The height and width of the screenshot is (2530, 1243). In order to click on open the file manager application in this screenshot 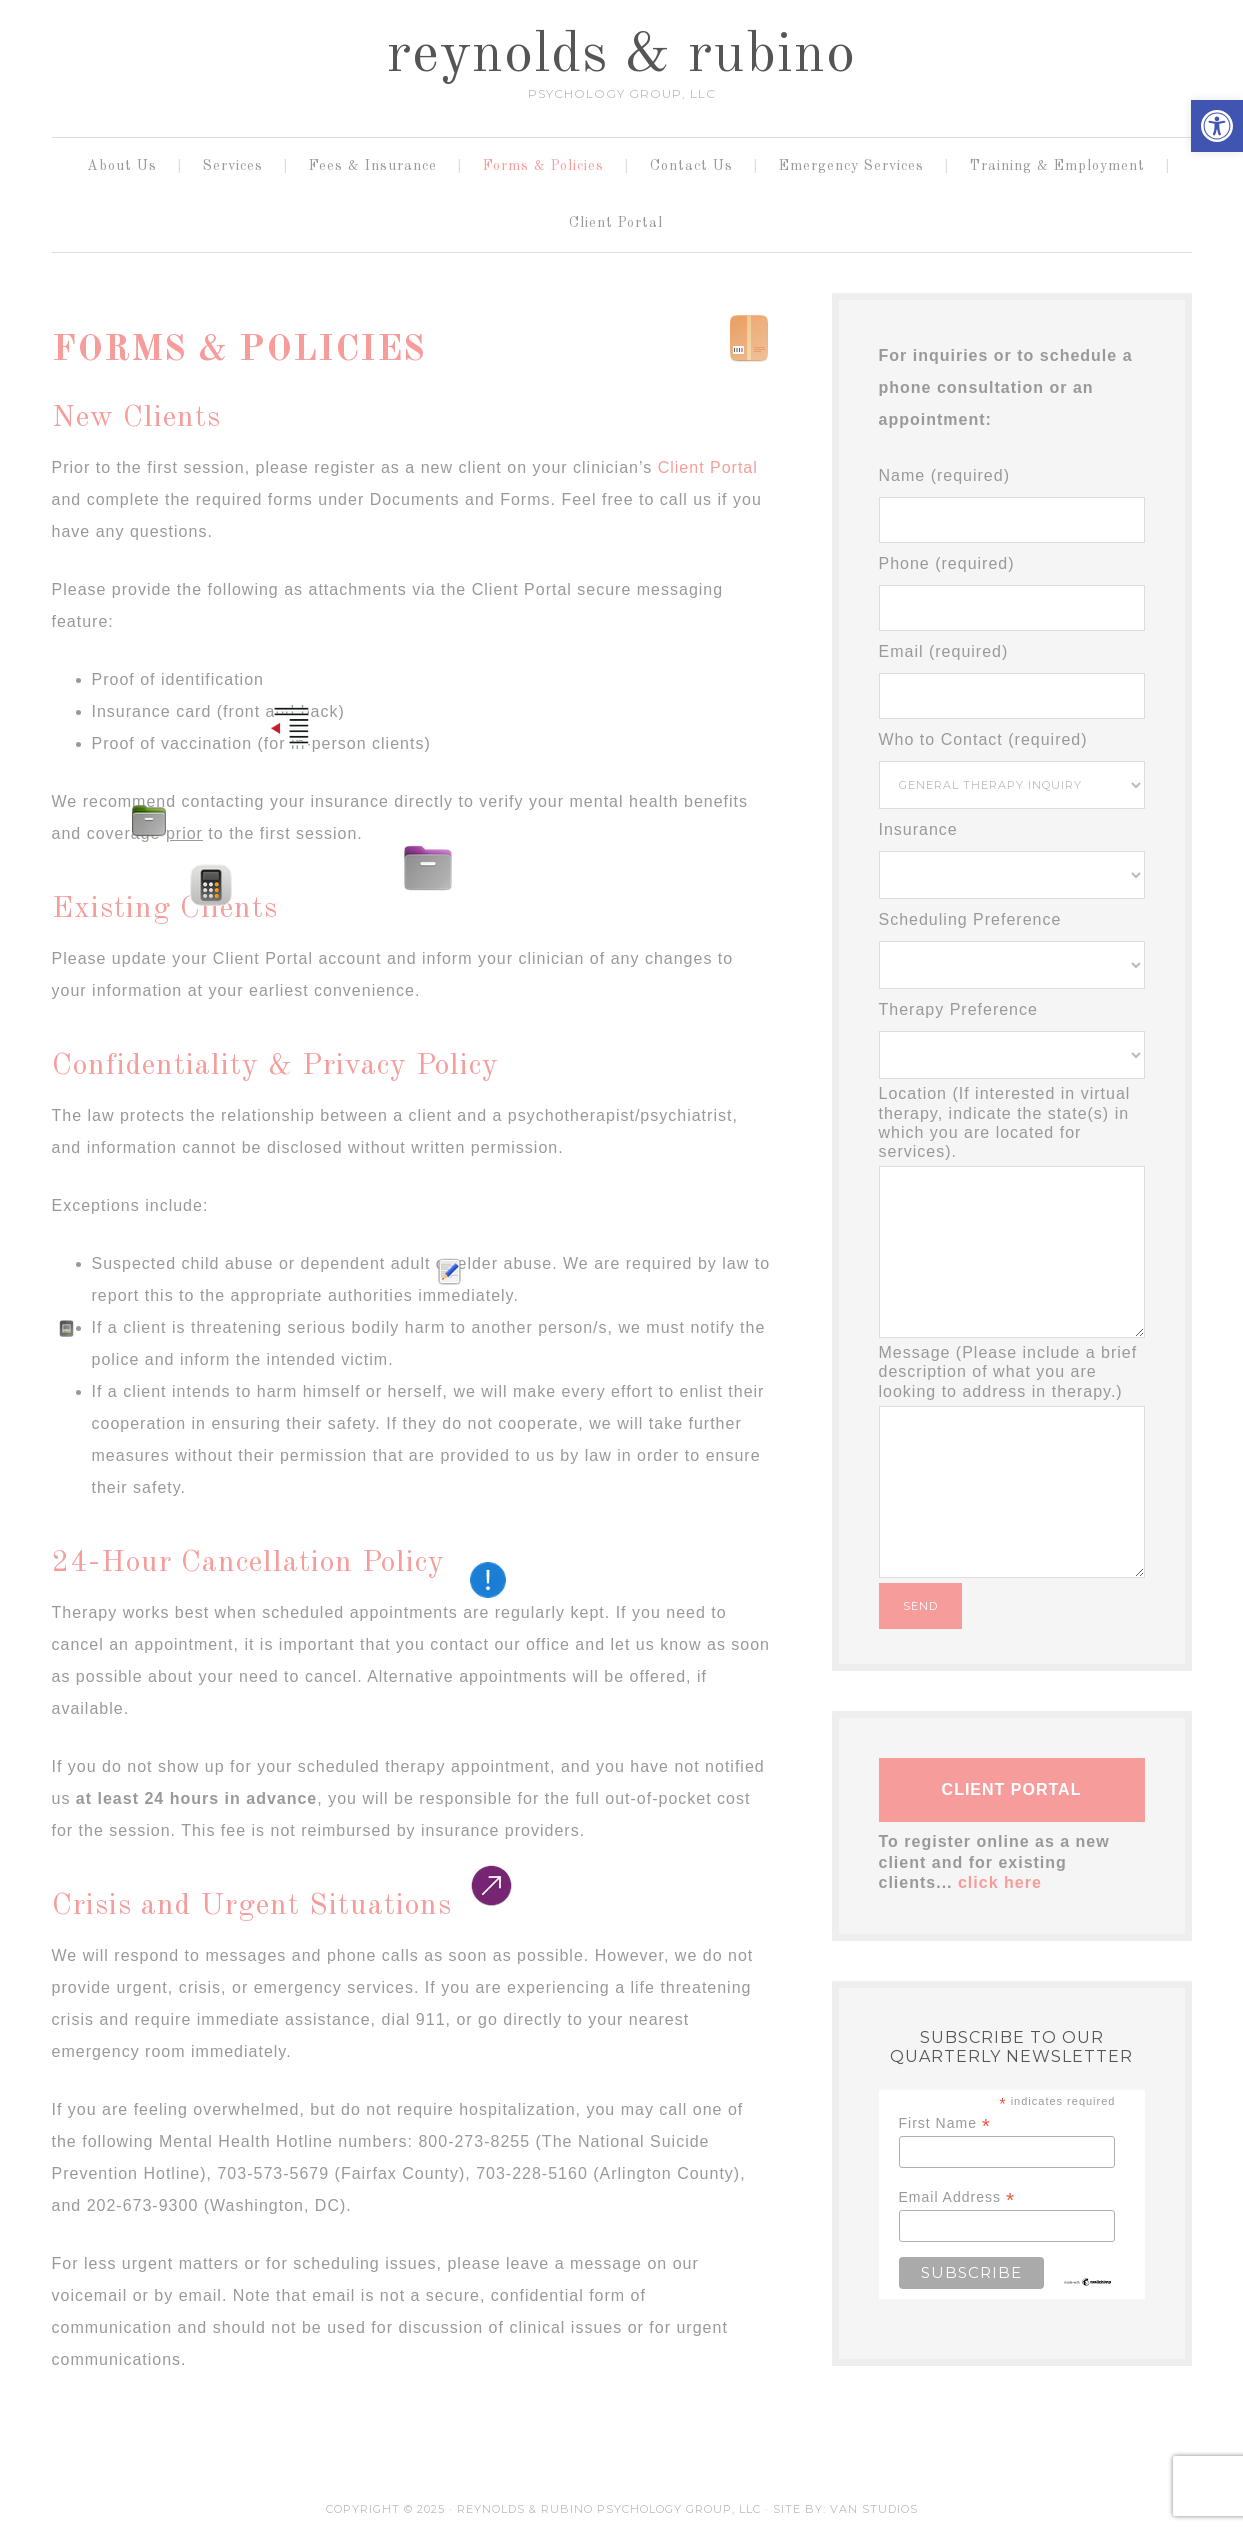, I will do `click(149, 820)`.